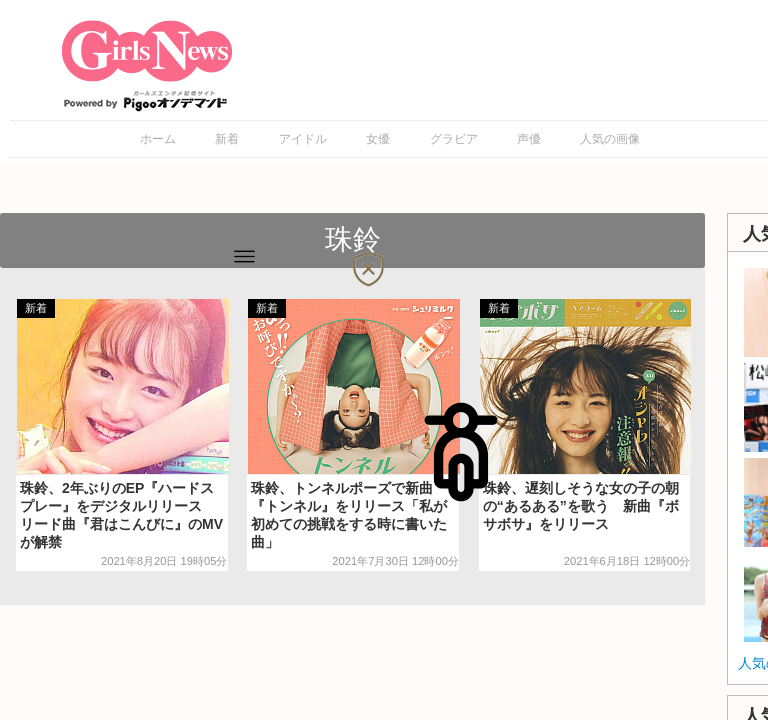 This screenshot has width=768, height=720. I want to click on security check failed or blocked, so click(368, 269).